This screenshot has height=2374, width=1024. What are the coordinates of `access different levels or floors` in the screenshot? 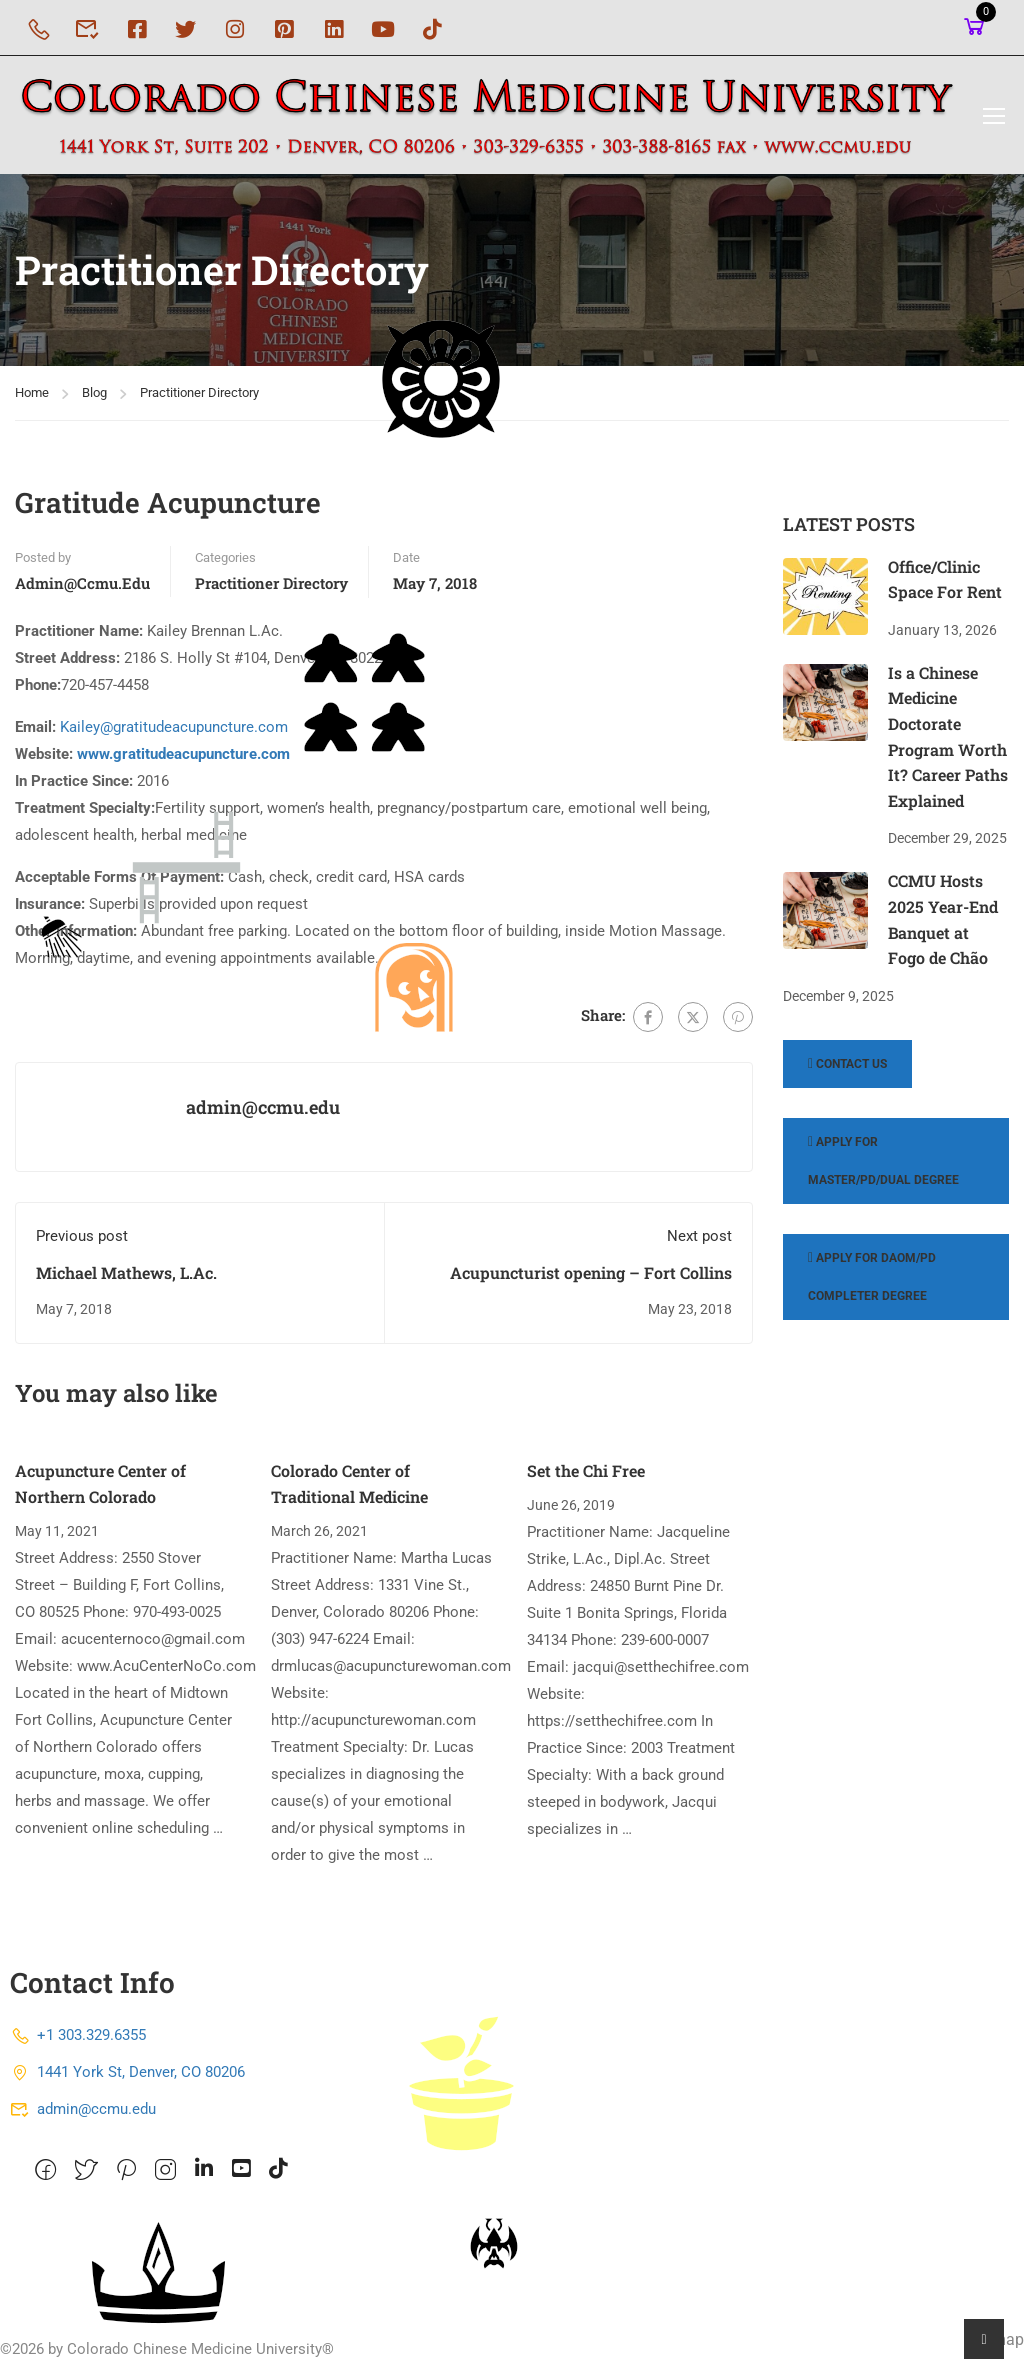 It's located at (186, 867).